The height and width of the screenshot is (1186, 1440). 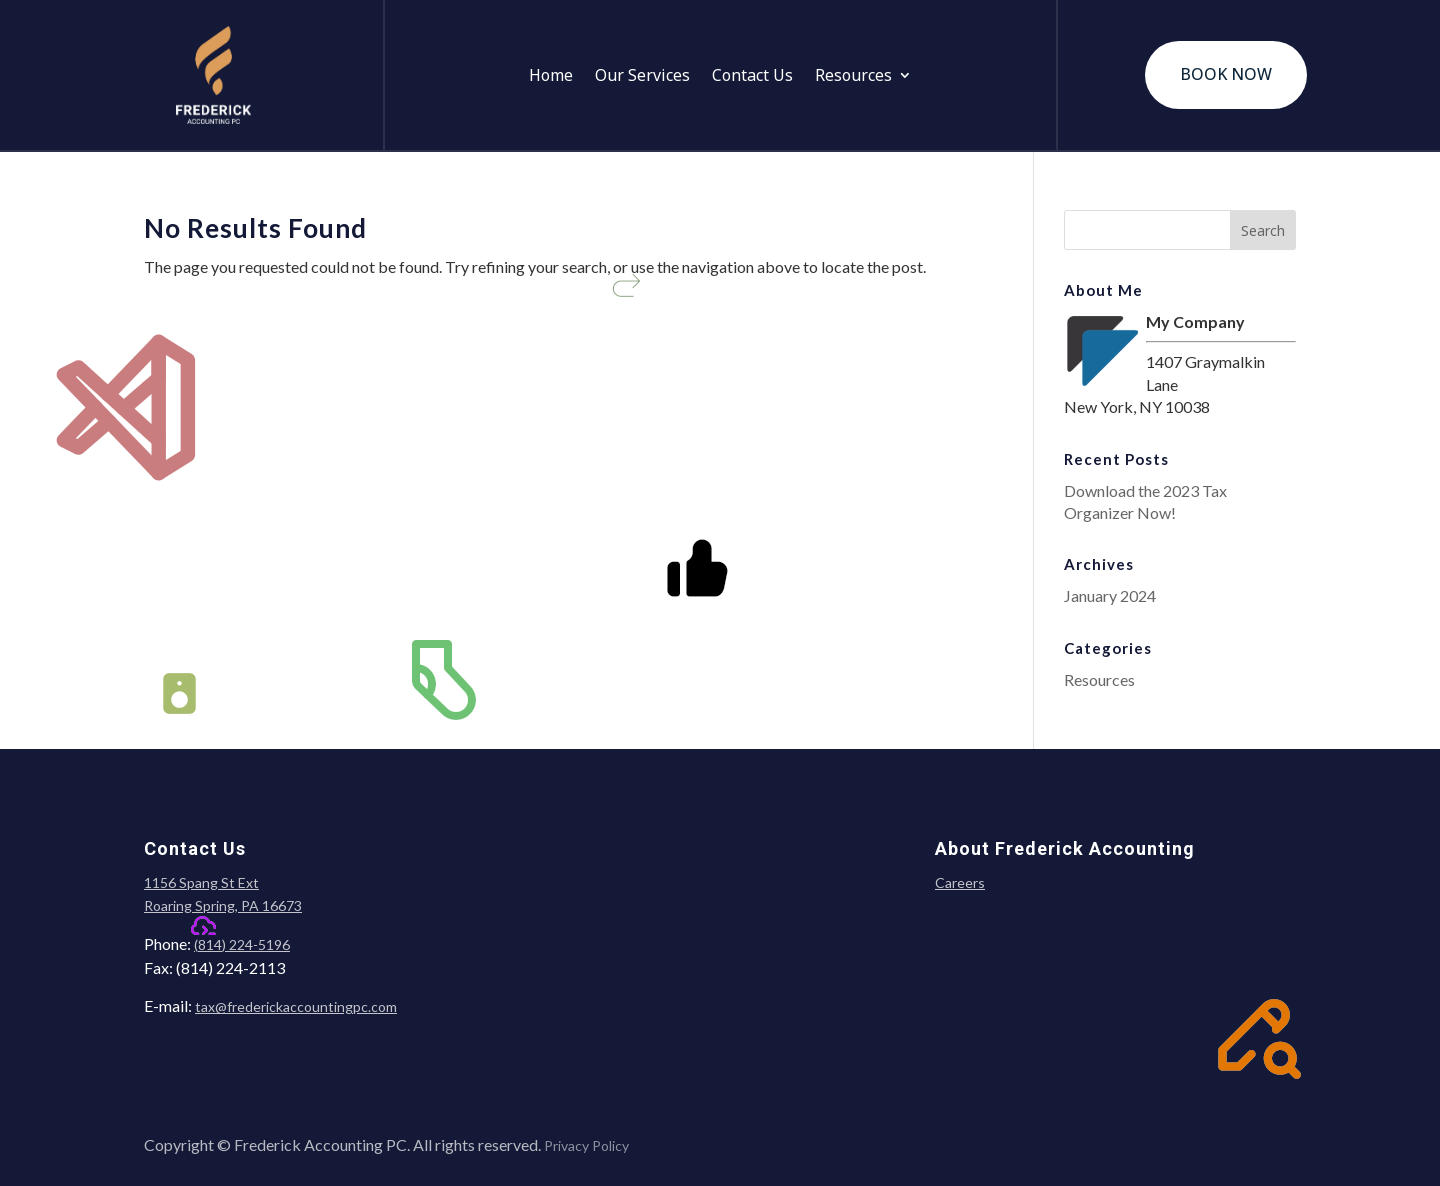 What do you see at coordinates (626, 286) in the screenshot?
I see `redo or repeat last action` at bounding box center [626, 286].